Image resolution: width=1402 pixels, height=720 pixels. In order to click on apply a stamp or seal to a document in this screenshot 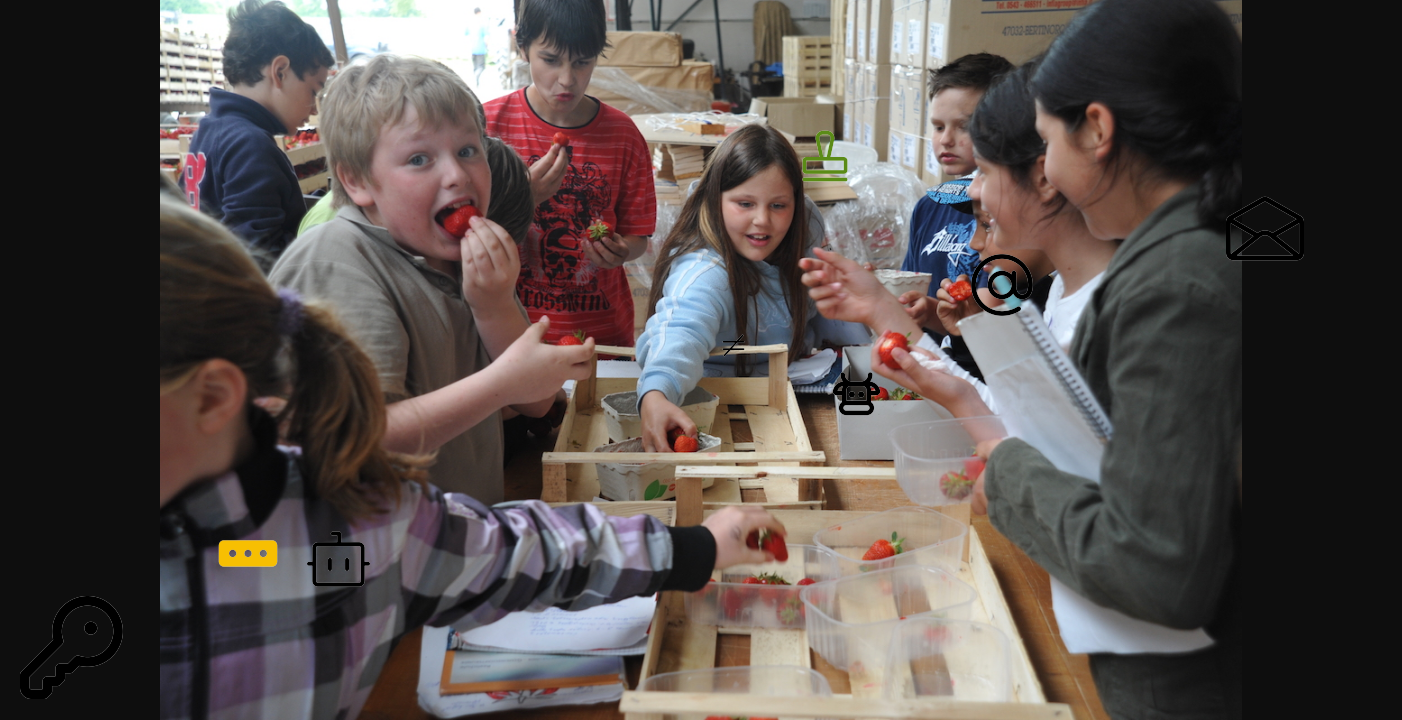, I will do `click(825, 157)`.